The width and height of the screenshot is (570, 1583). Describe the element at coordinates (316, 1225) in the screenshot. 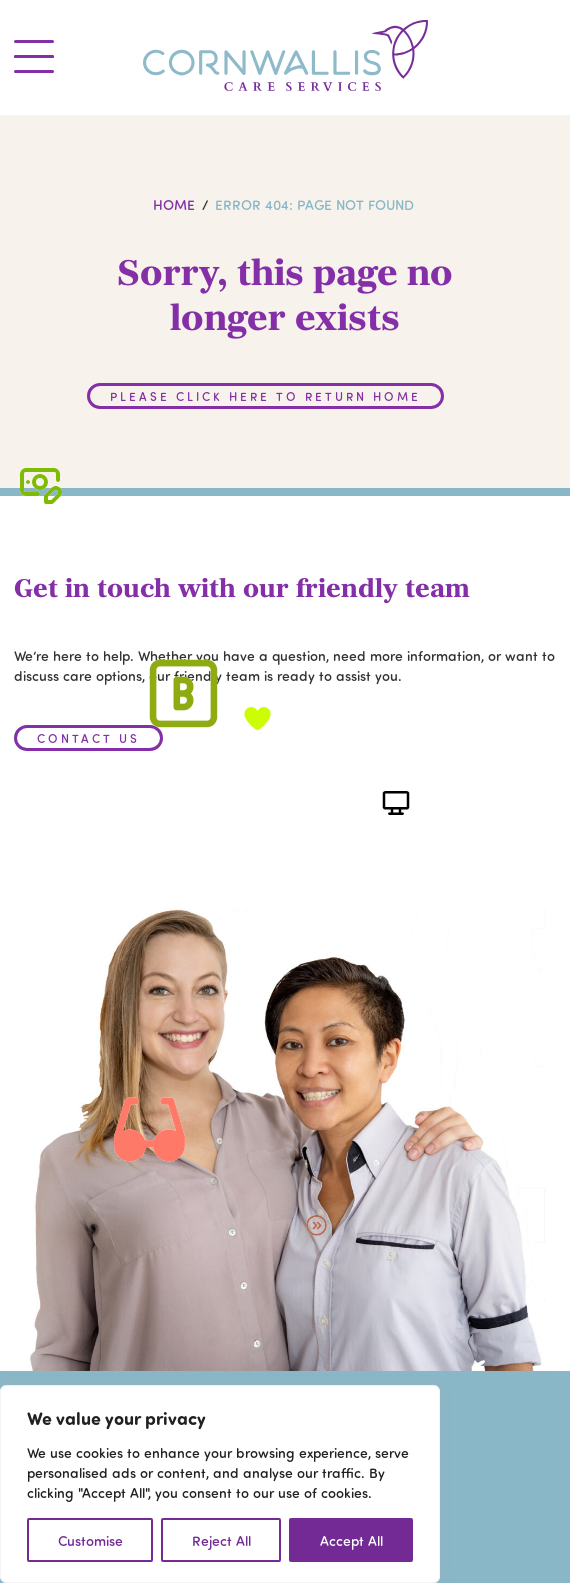

I see `skip forward or advance to next item` at that location.